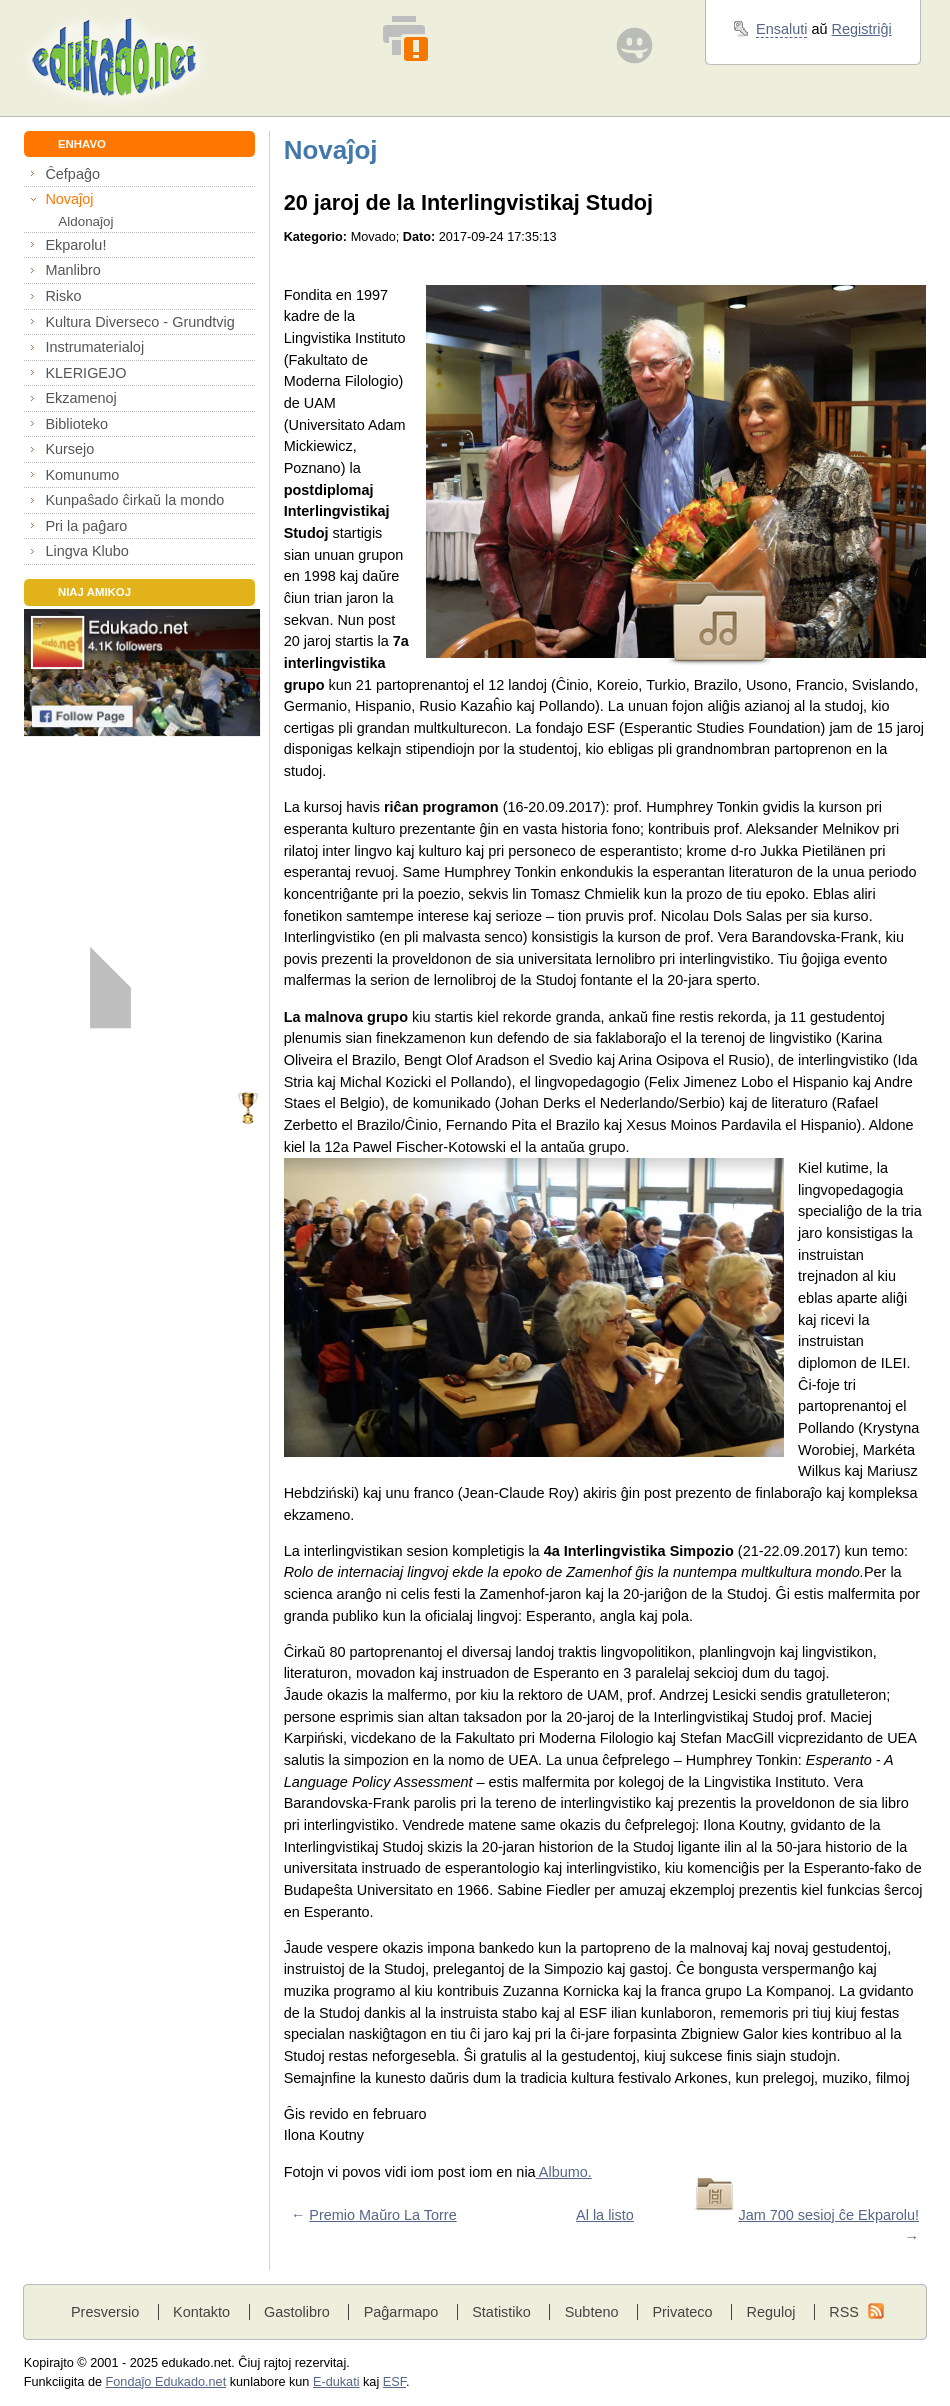 The height and width of the screenshot is (2406, 950). Describe the element at coordinates (249, 1108) in the screenshot. I see `indicates third place or bronze-tier achievement` at that location.